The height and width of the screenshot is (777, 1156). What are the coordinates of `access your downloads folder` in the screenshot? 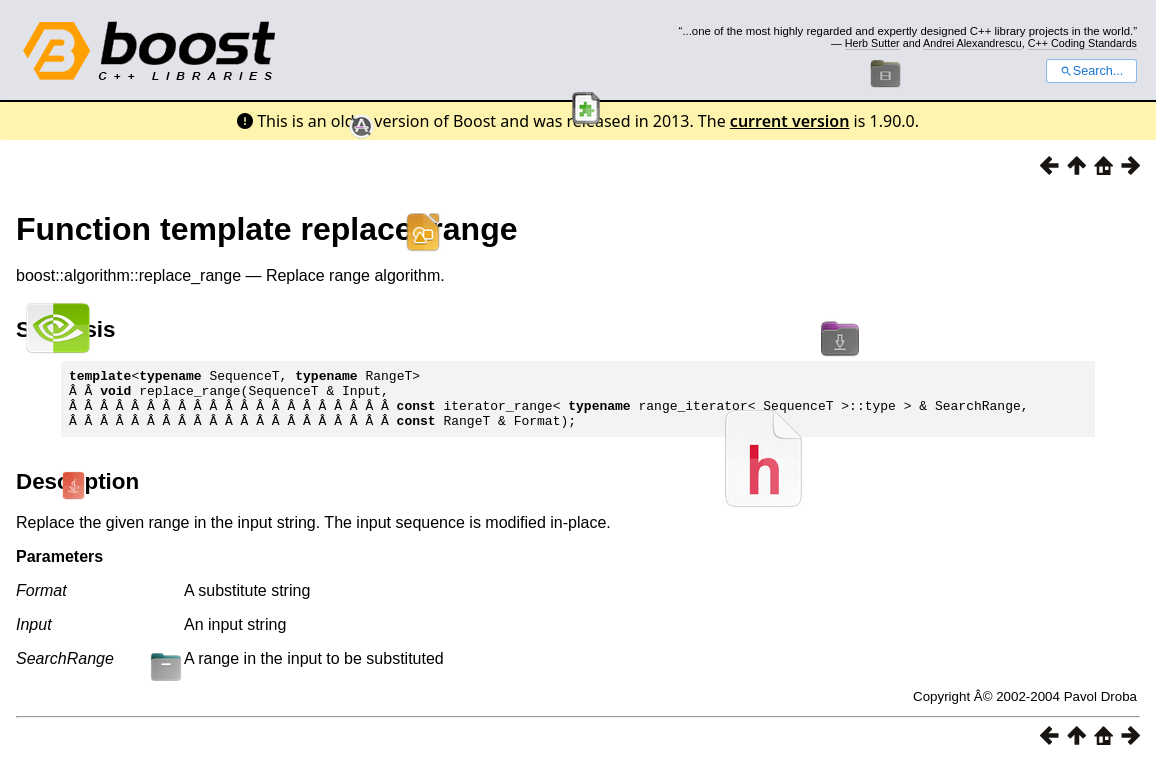 It's located at (840, 338).